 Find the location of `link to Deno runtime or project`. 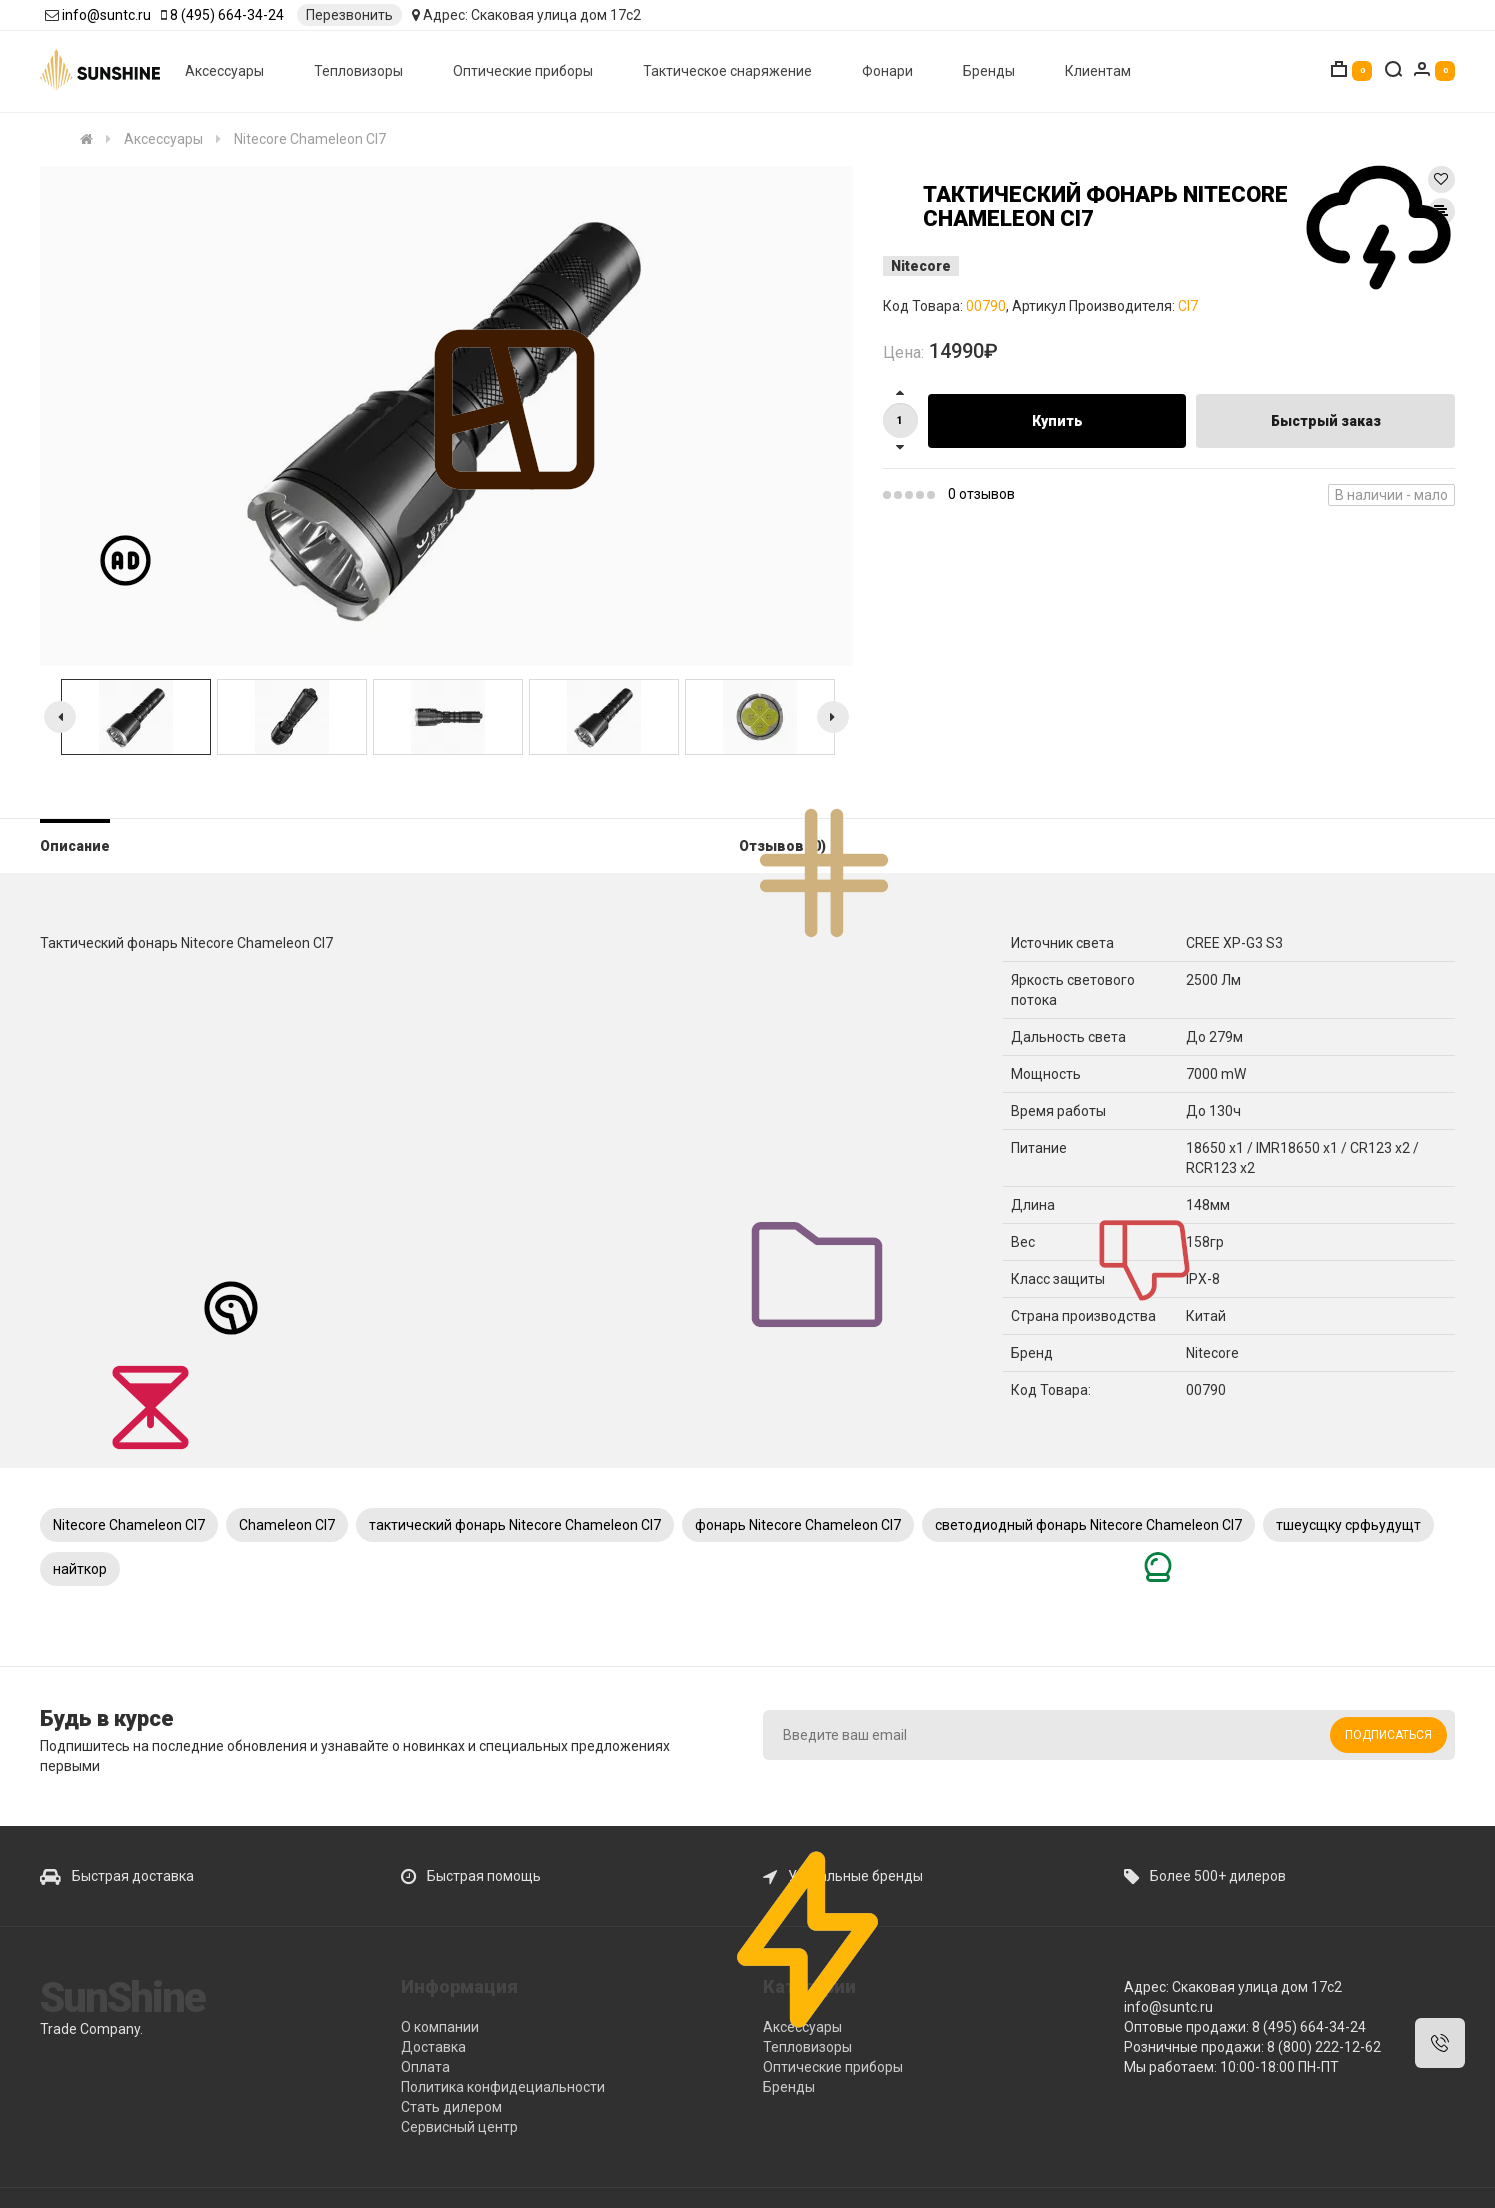

link to Deno runtime or project is located at coordinates (231, 1308).